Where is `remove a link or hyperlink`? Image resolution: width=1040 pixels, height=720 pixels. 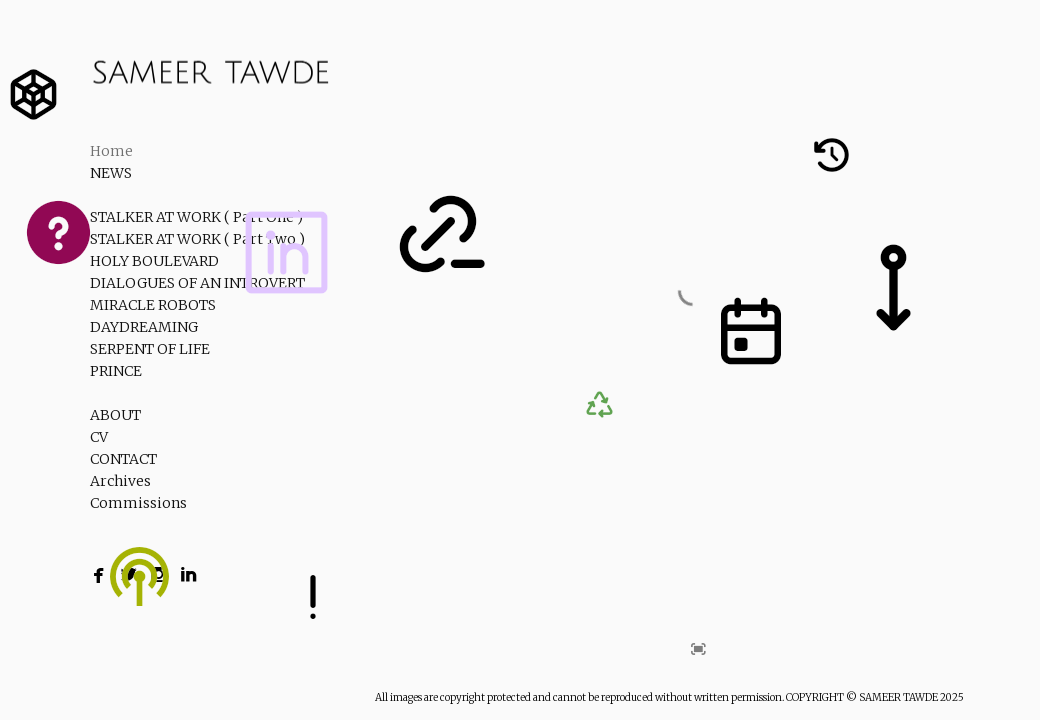 remove a link or hyperlink is located at coordinates (438, 234).